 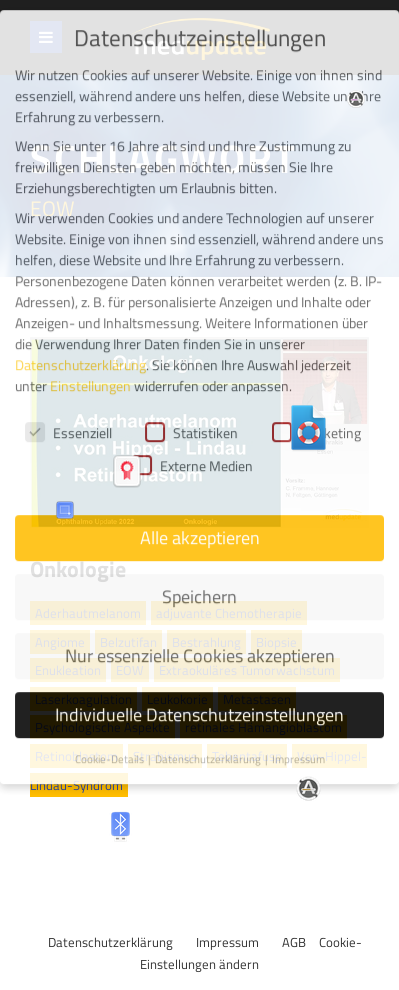 I want to click on open the software updater application, so click(x=308, y=788).